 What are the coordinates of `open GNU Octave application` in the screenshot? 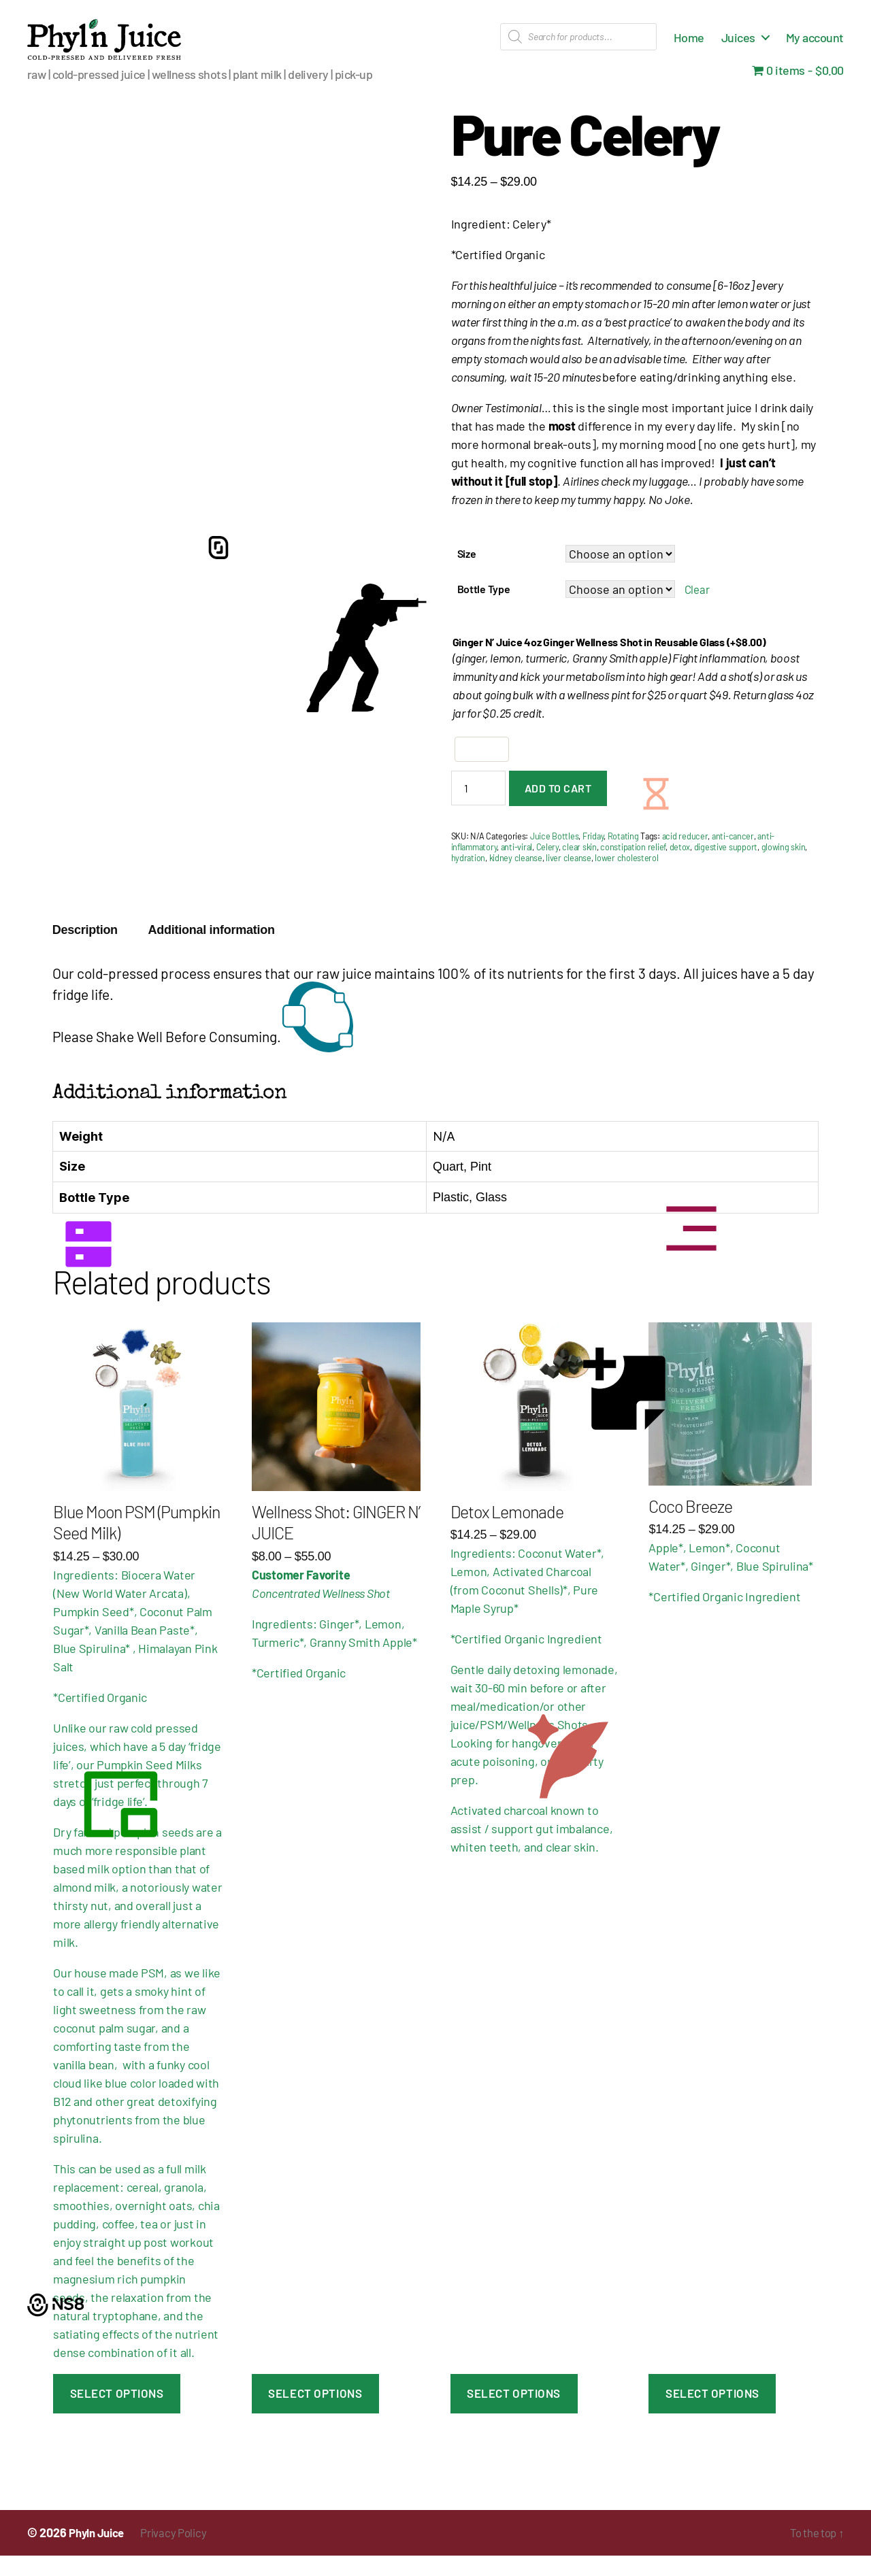 It's located at (318, 1017).